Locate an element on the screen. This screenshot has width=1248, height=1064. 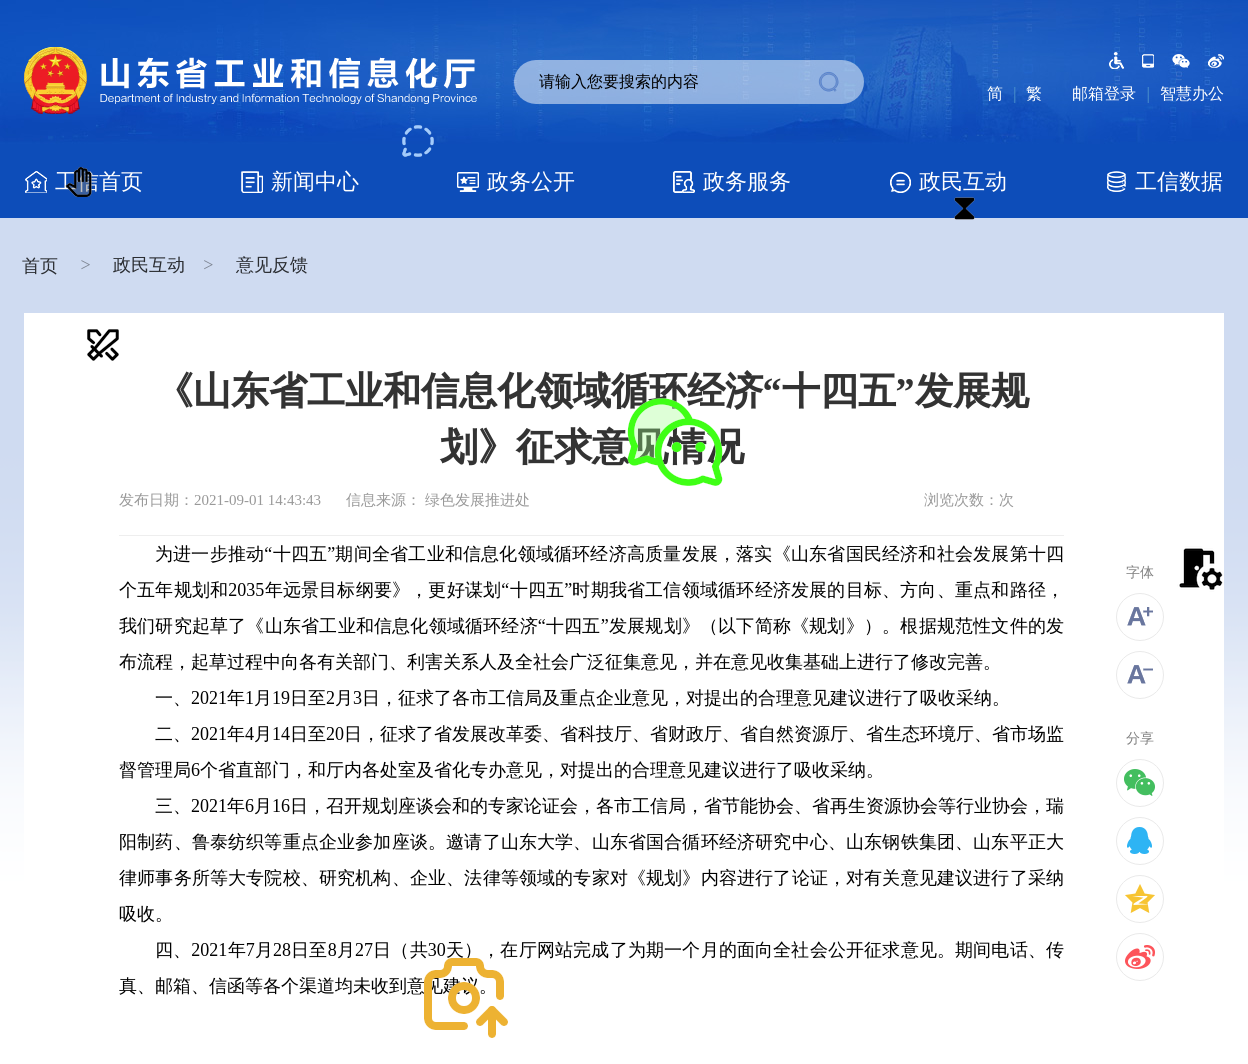
start a battle or combat mode is located at coordinates (103, 345).